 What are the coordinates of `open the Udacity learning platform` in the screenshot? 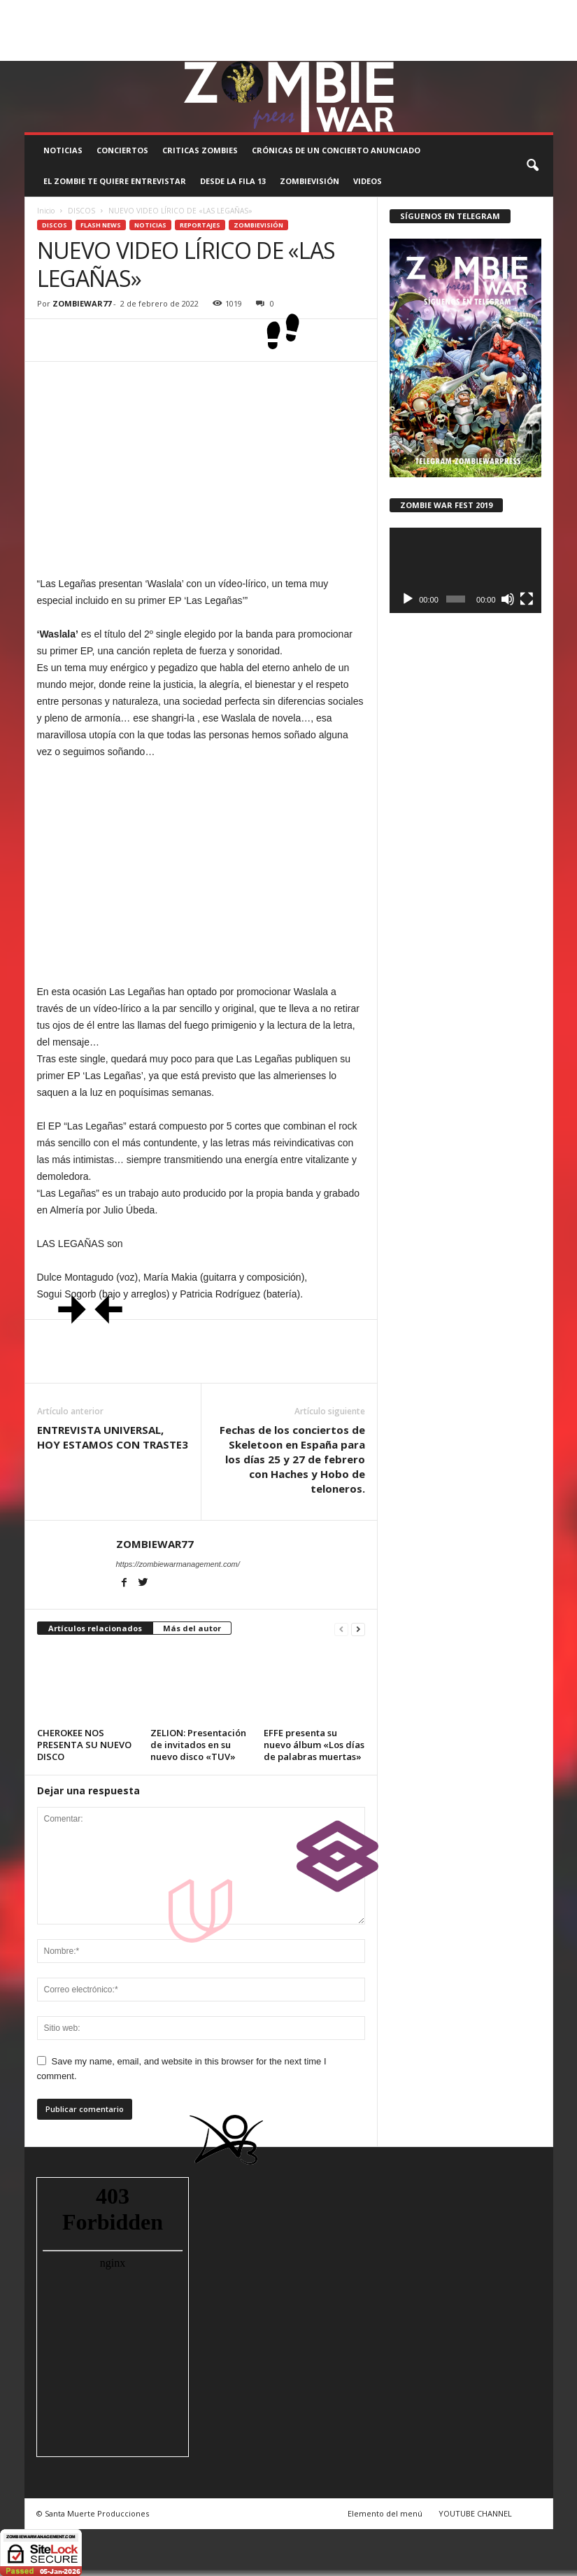 It's located at (200, 1910).